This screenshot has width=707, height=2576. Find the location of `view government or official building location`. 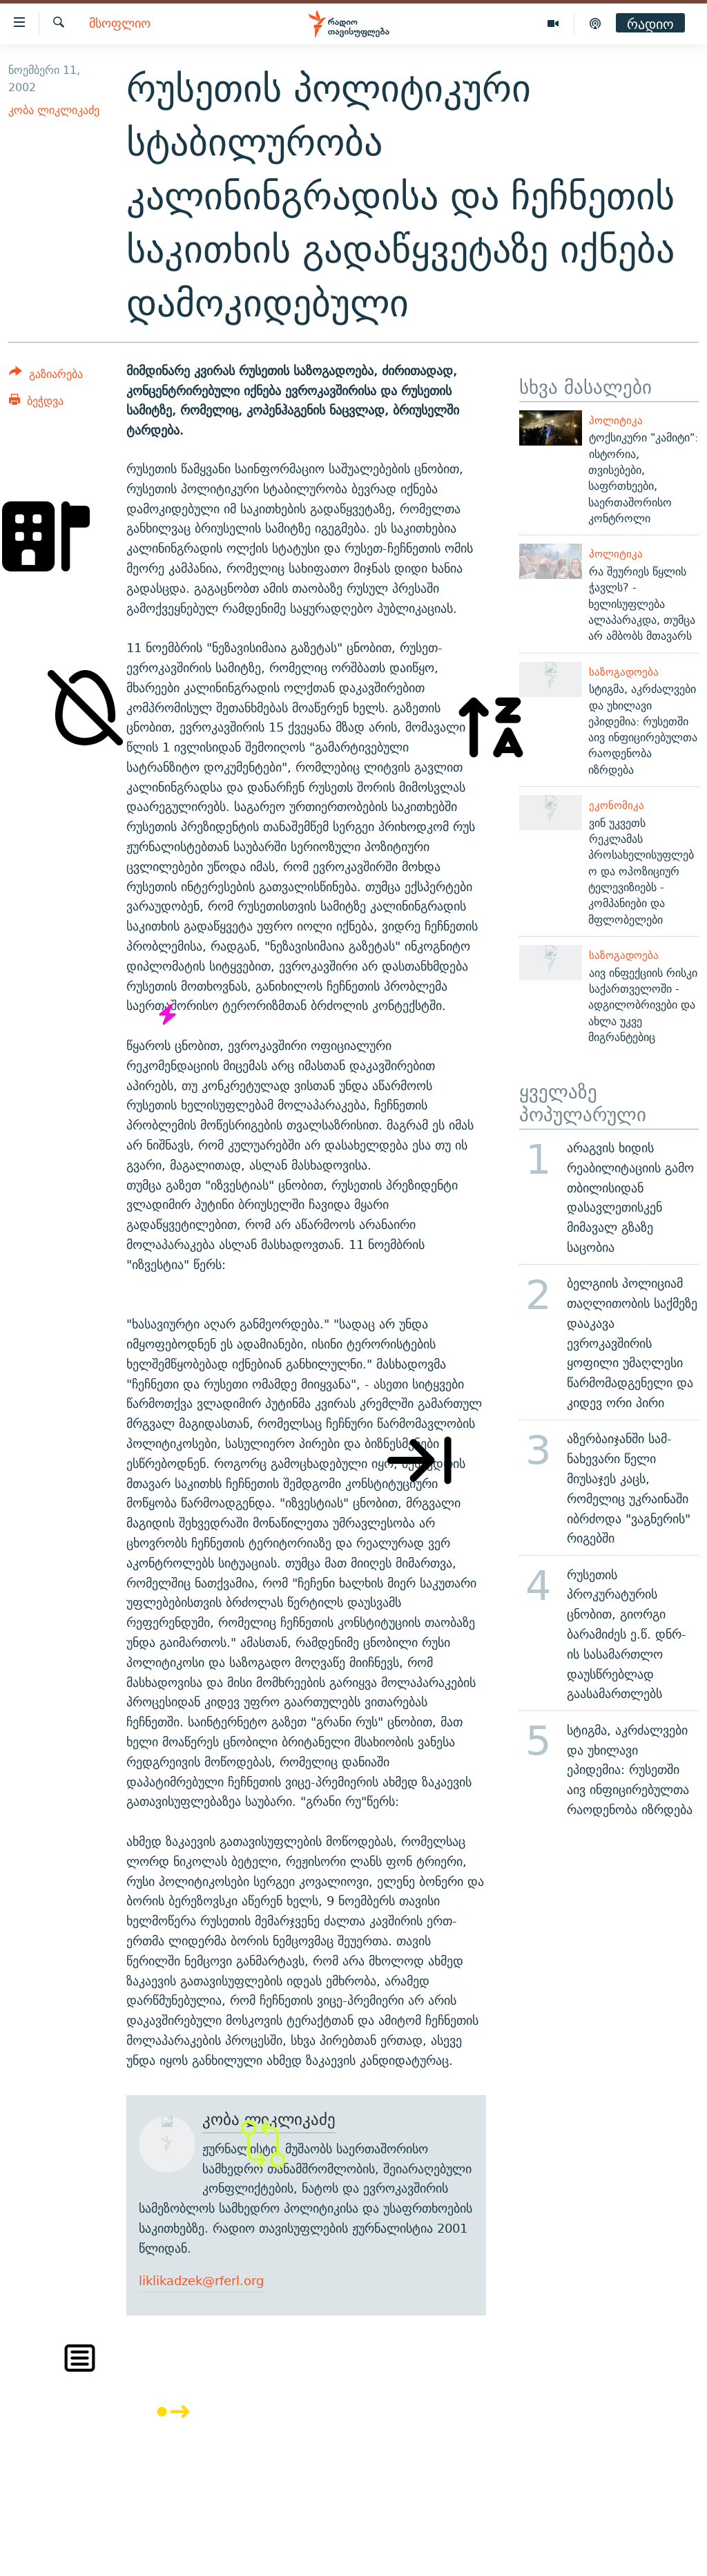

view government or official building location is located at coordinates (46, 536).